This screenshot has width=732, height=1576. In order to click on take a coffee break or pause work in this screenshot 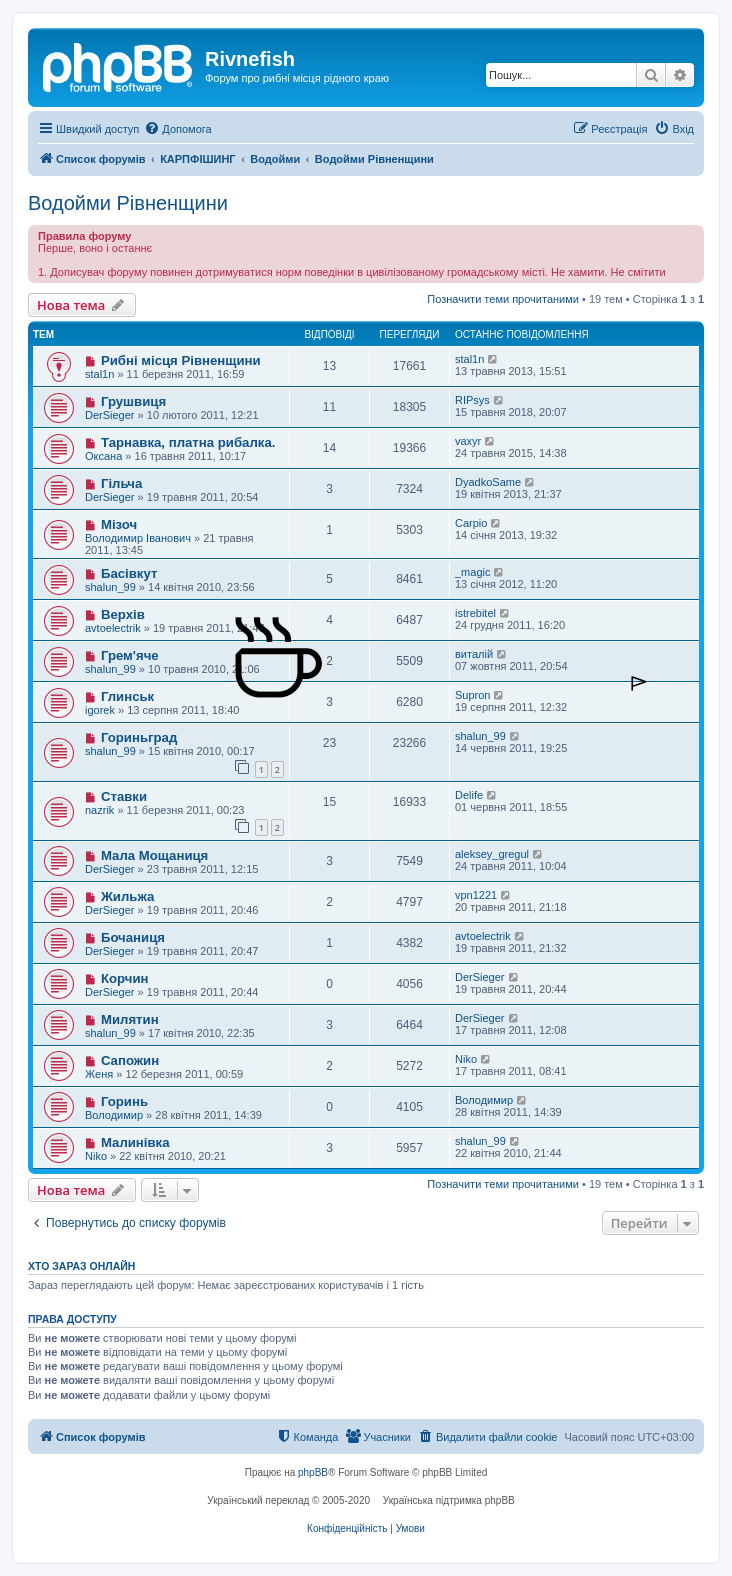, I will do `click(272, 660)`.